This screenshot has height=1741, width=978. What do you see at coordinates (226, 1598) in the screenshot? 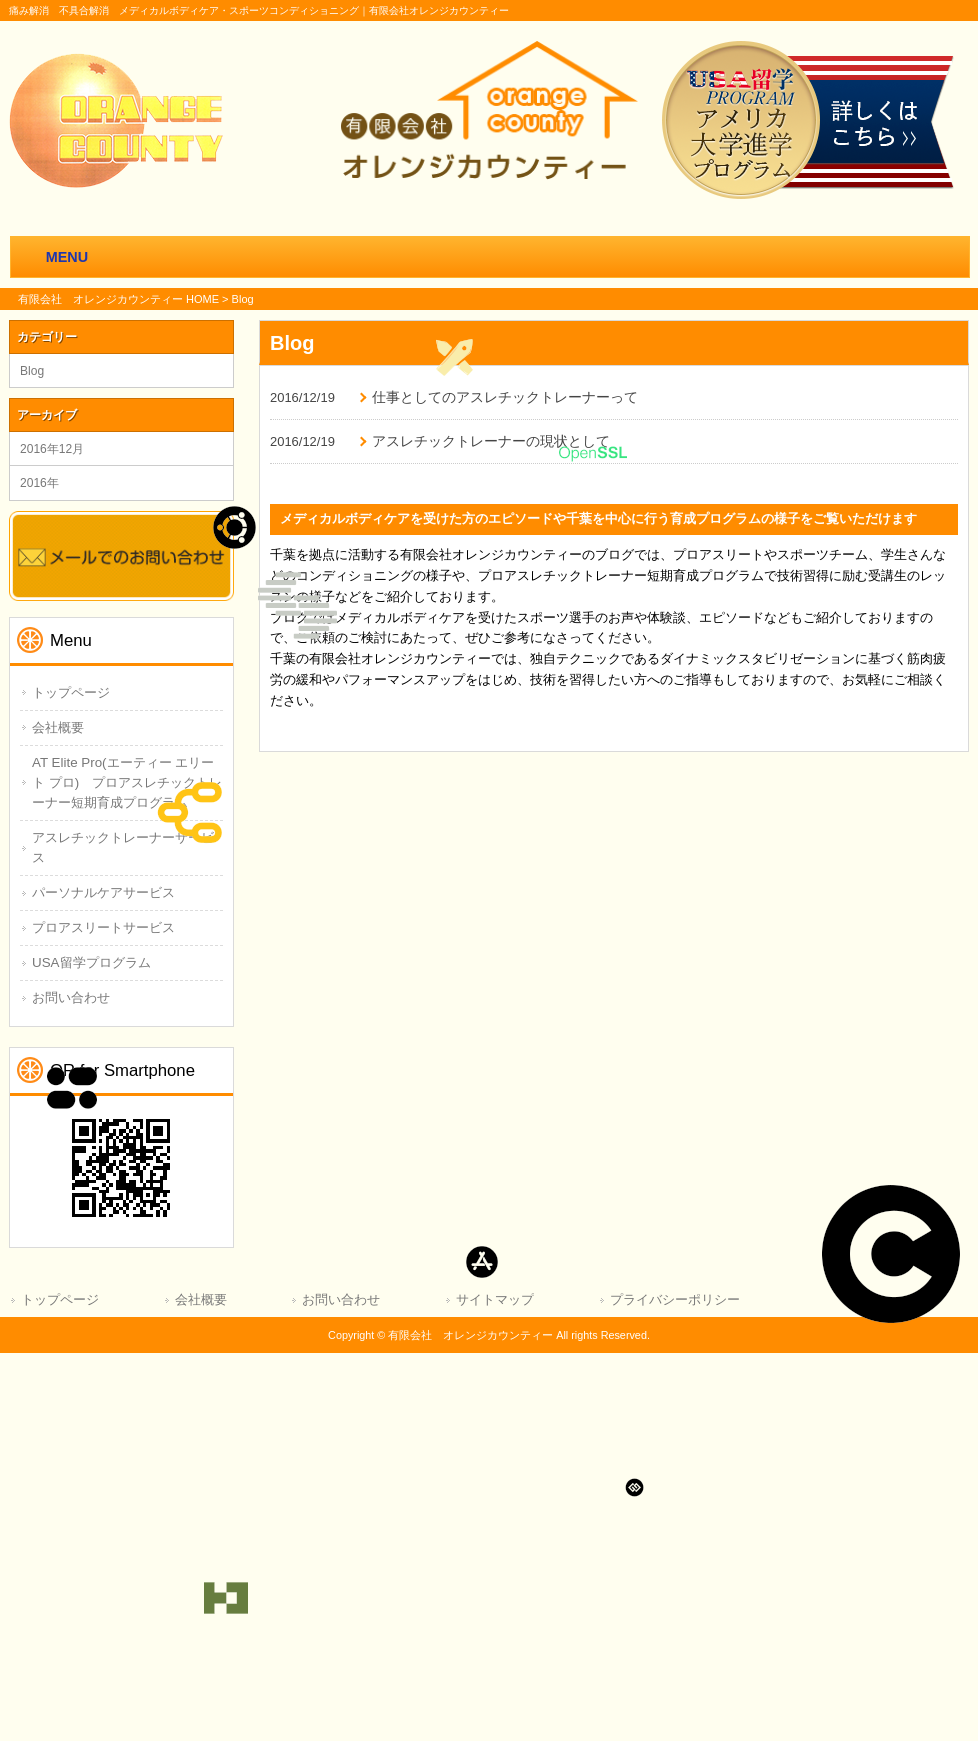
I see `better auth authentication service logo` at bounding box center [226, 1598].